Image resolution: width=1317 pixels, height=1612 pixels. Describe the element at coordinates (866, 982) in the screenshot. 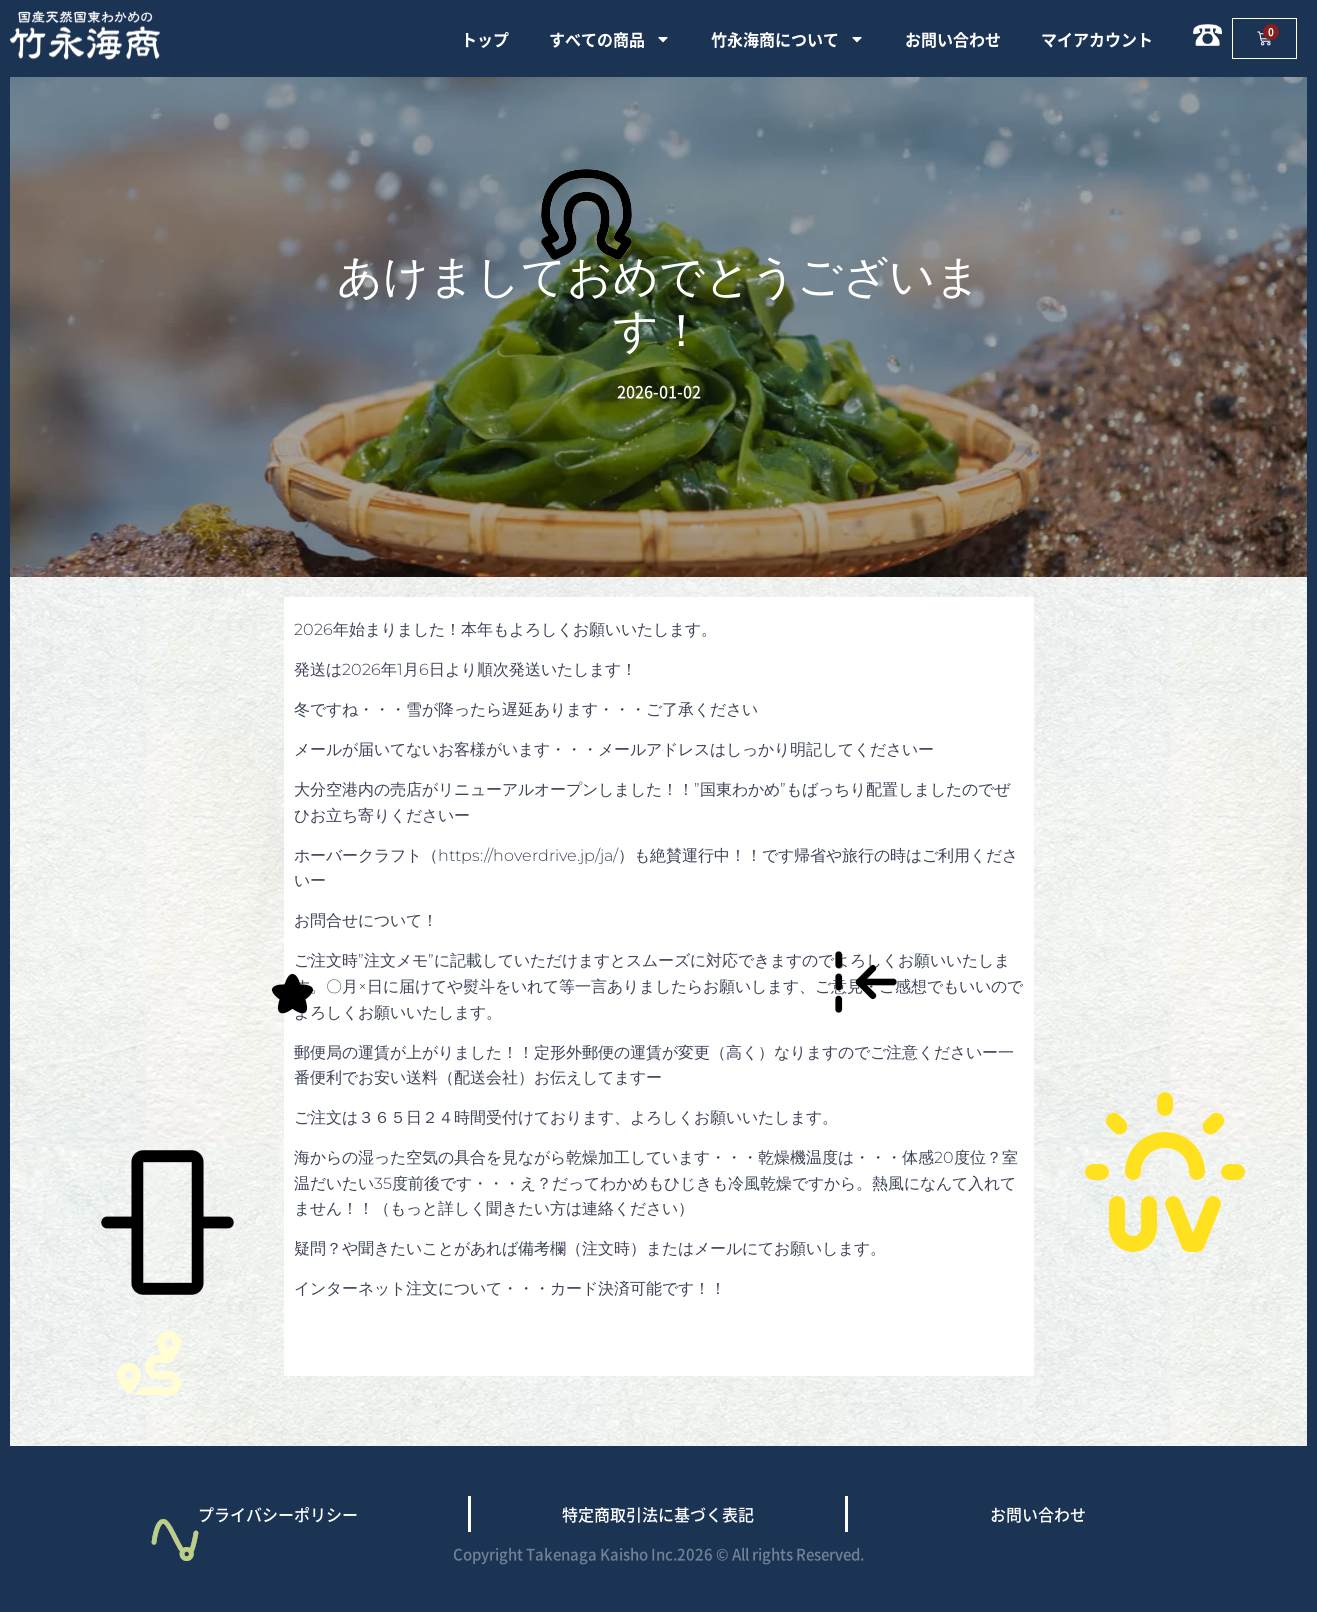

I see `collapse panel to the left` at that location.